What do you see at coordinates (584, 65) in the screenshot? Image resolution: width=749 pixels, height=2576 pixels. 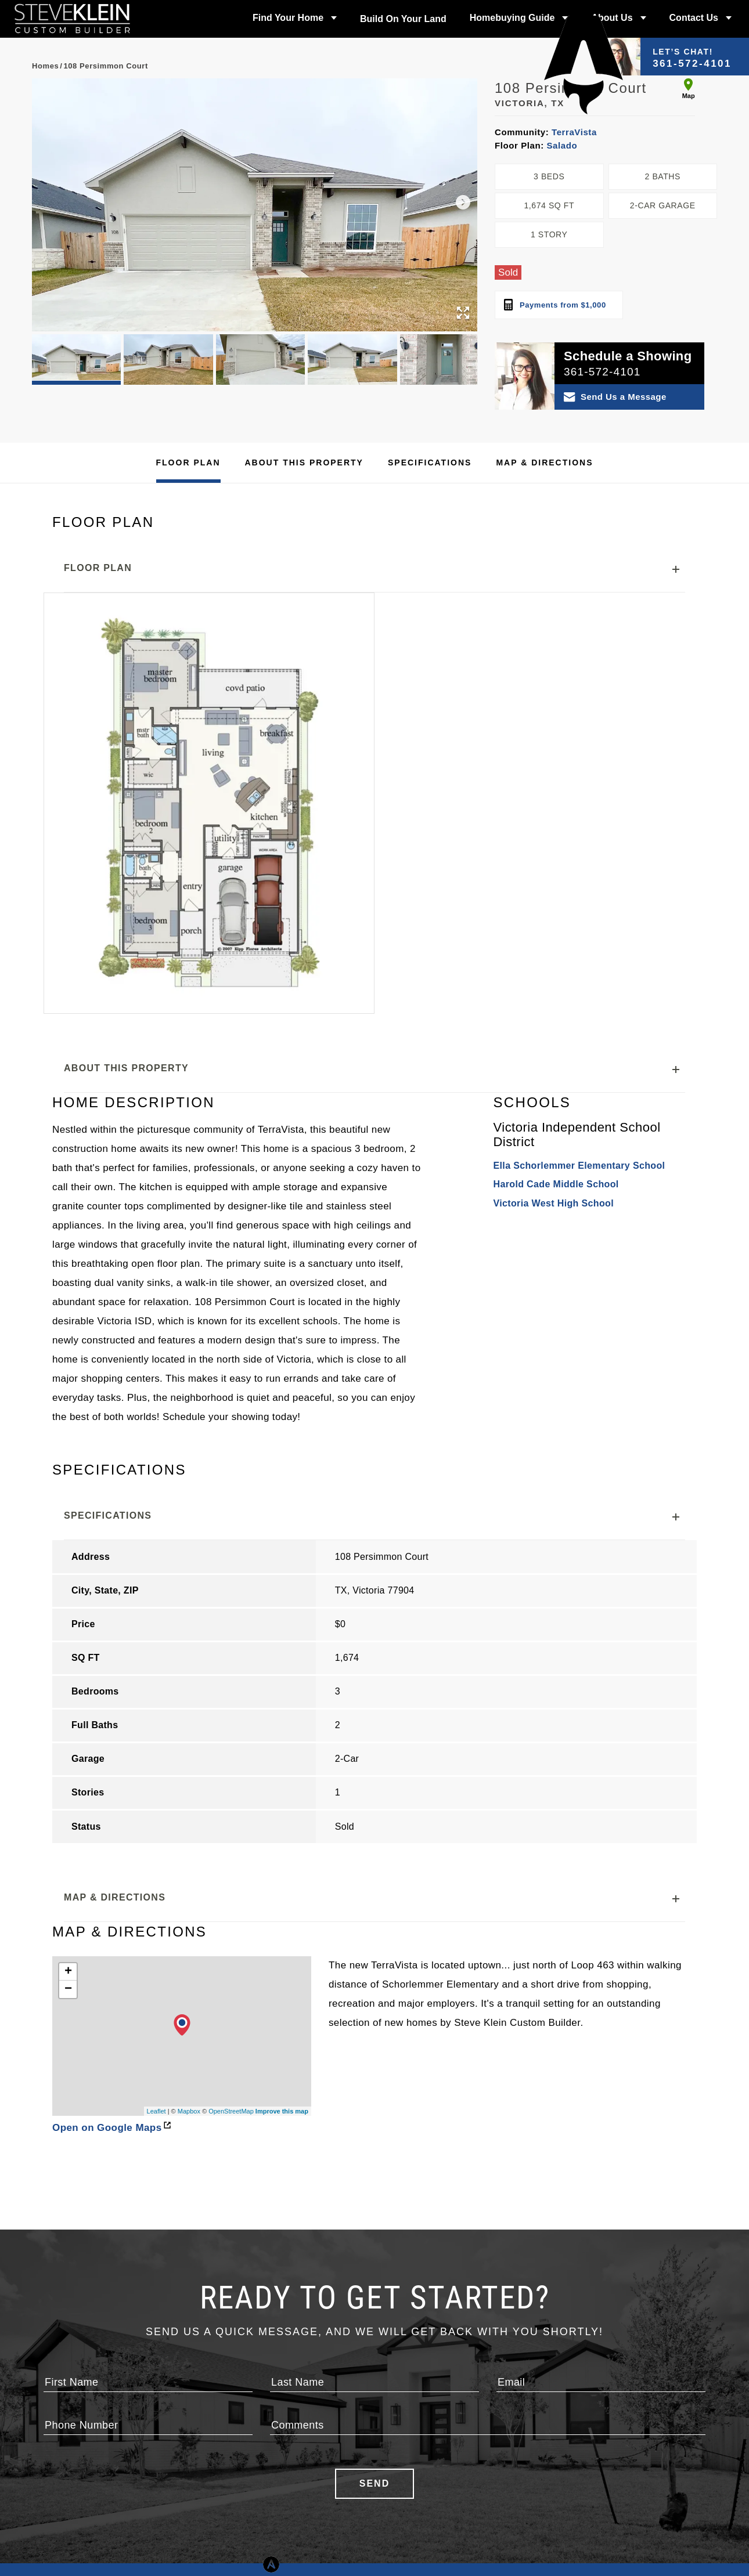 I see `astro web framework logo` at bounding box center [584, 65].